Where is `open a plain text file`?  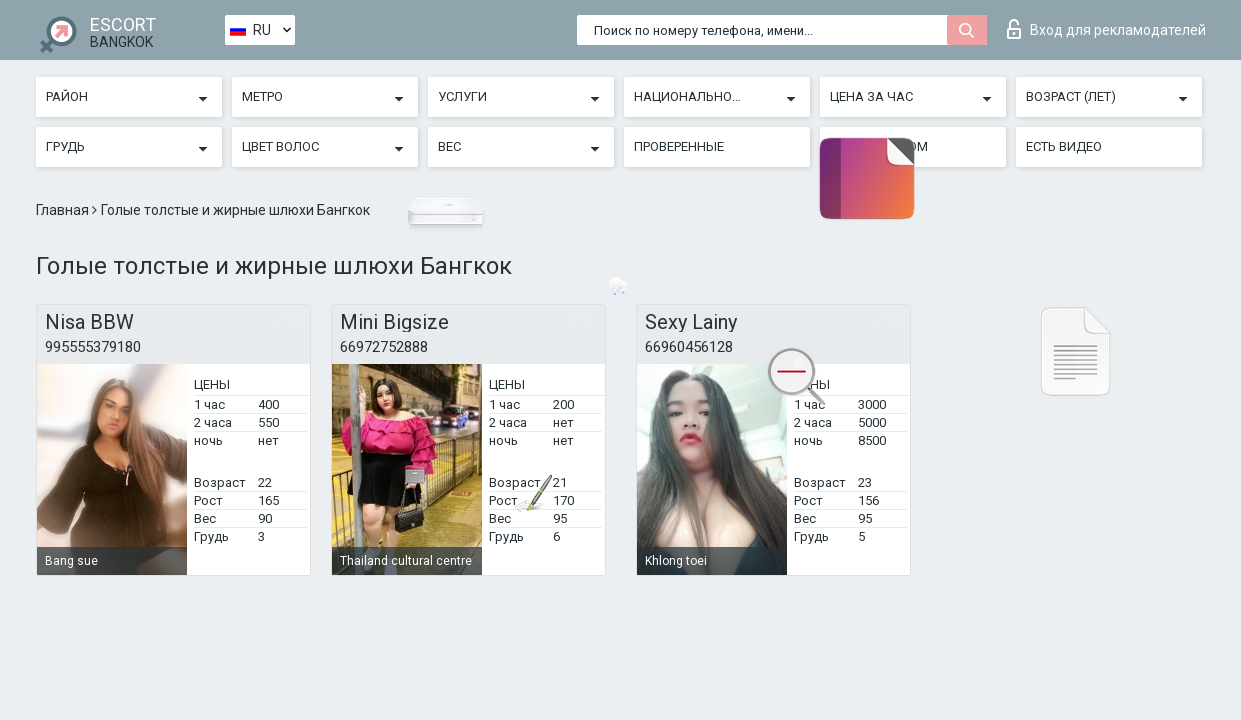
open a plain text file is located at coordinates (1075, 351).